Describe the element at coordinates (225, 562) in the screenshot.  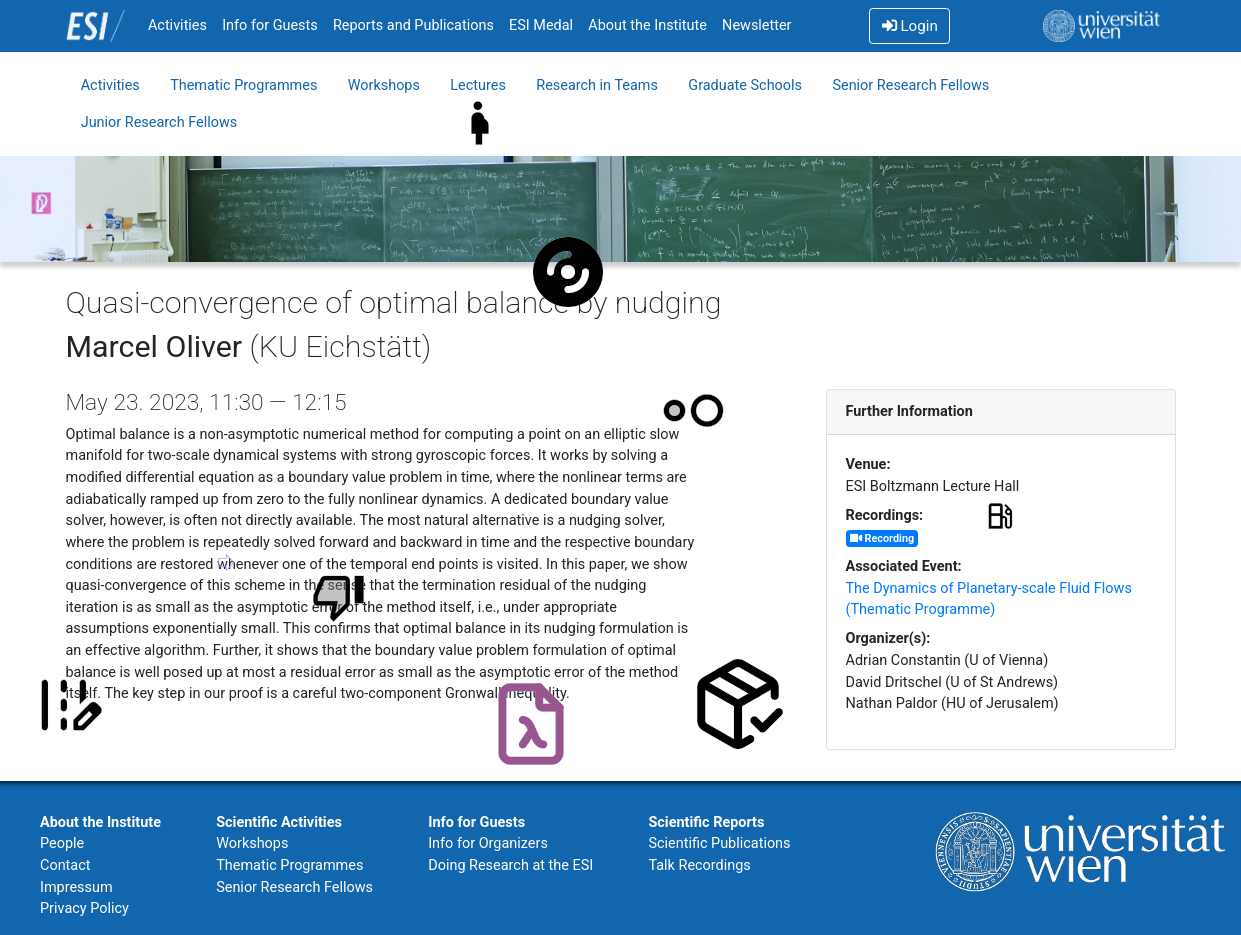
I see `go forward or proceed to the next step` at that location.